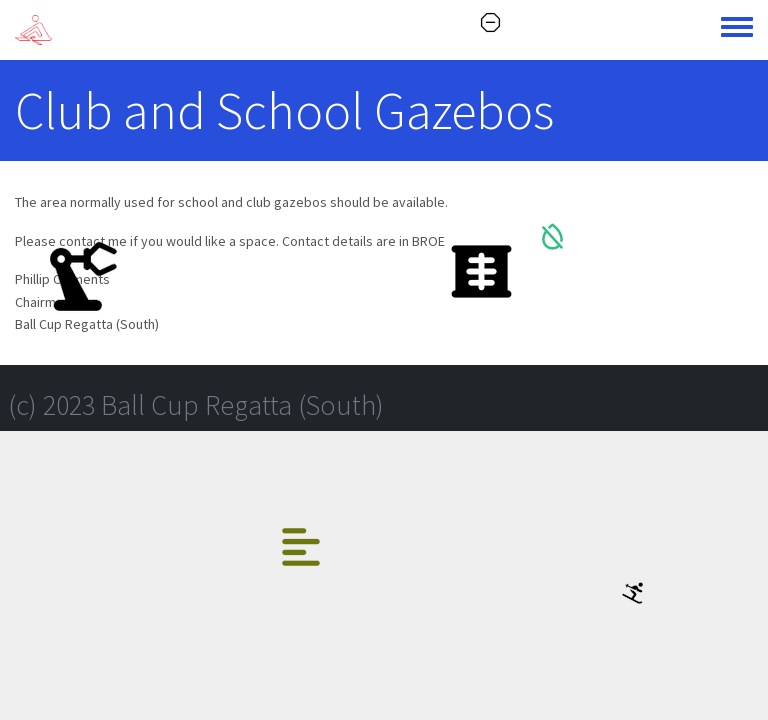 This screenshot has height=720, width=768. What do you see at coordinates (633, 592) in the screenshot?
I see `access skiing or winter sports information` at bounding box center [633, 592].